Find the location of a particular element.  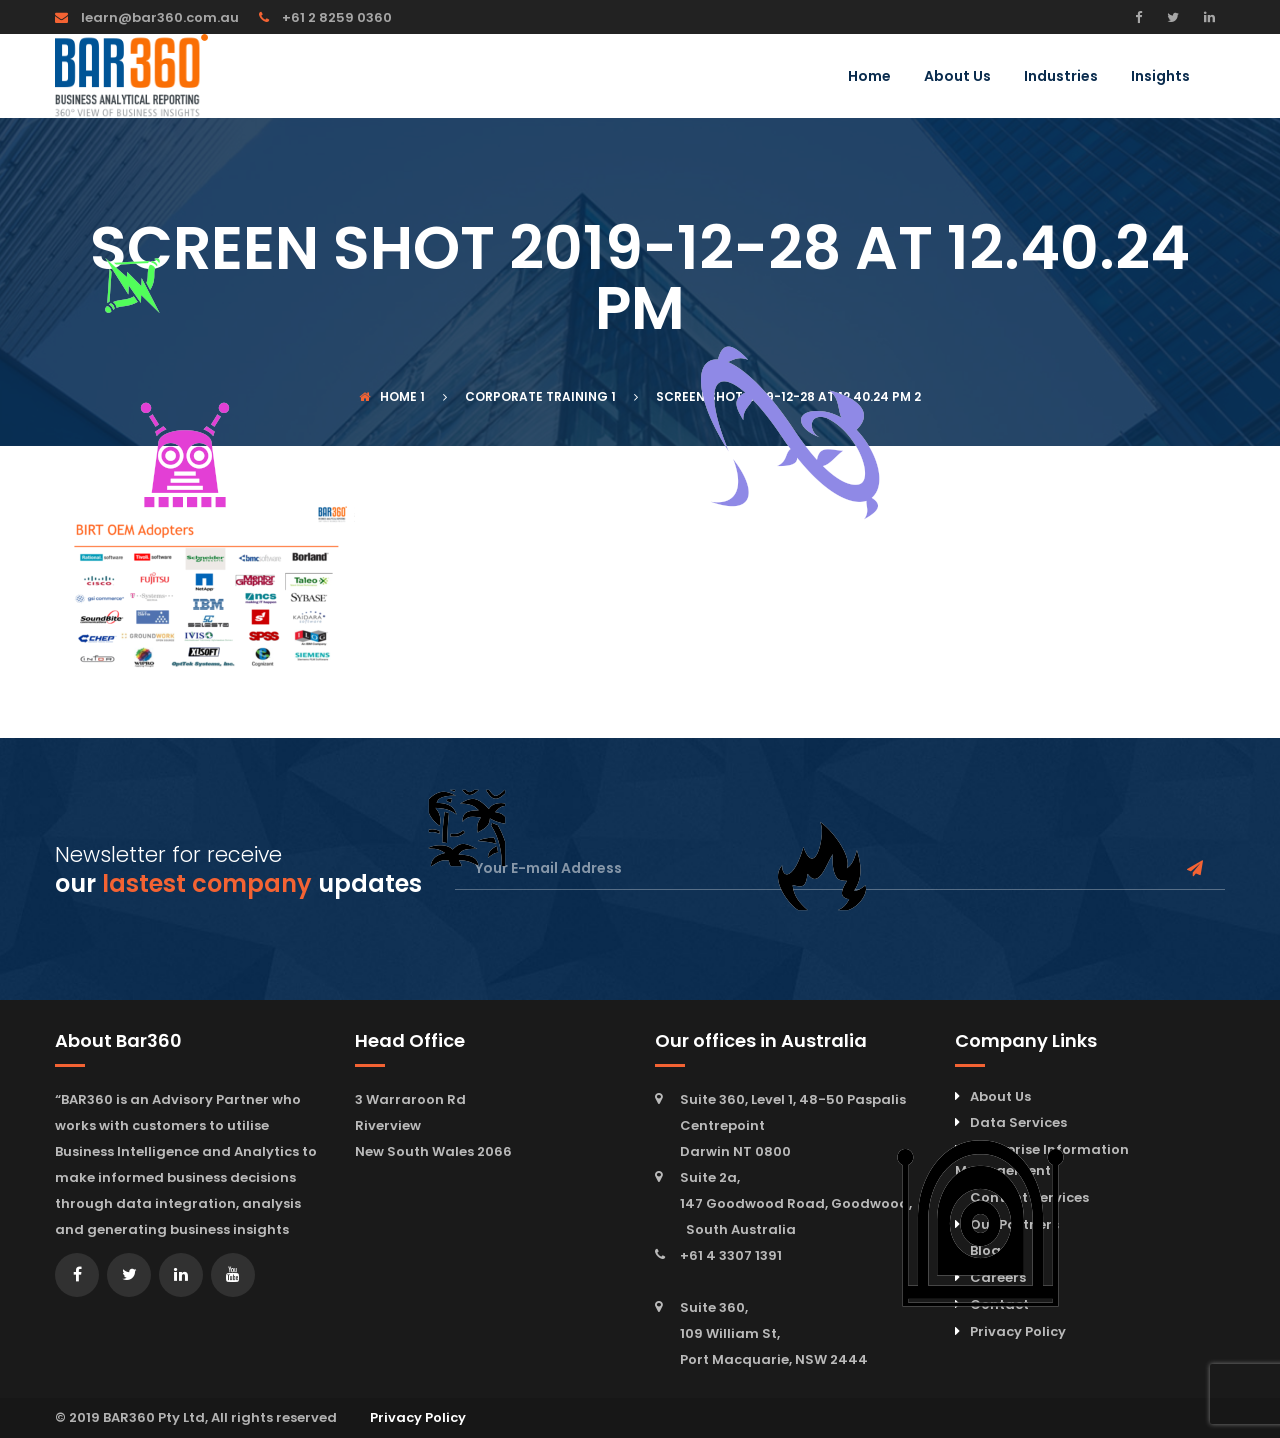

select jungle or tropical environment is located at coordinates (467, 828).